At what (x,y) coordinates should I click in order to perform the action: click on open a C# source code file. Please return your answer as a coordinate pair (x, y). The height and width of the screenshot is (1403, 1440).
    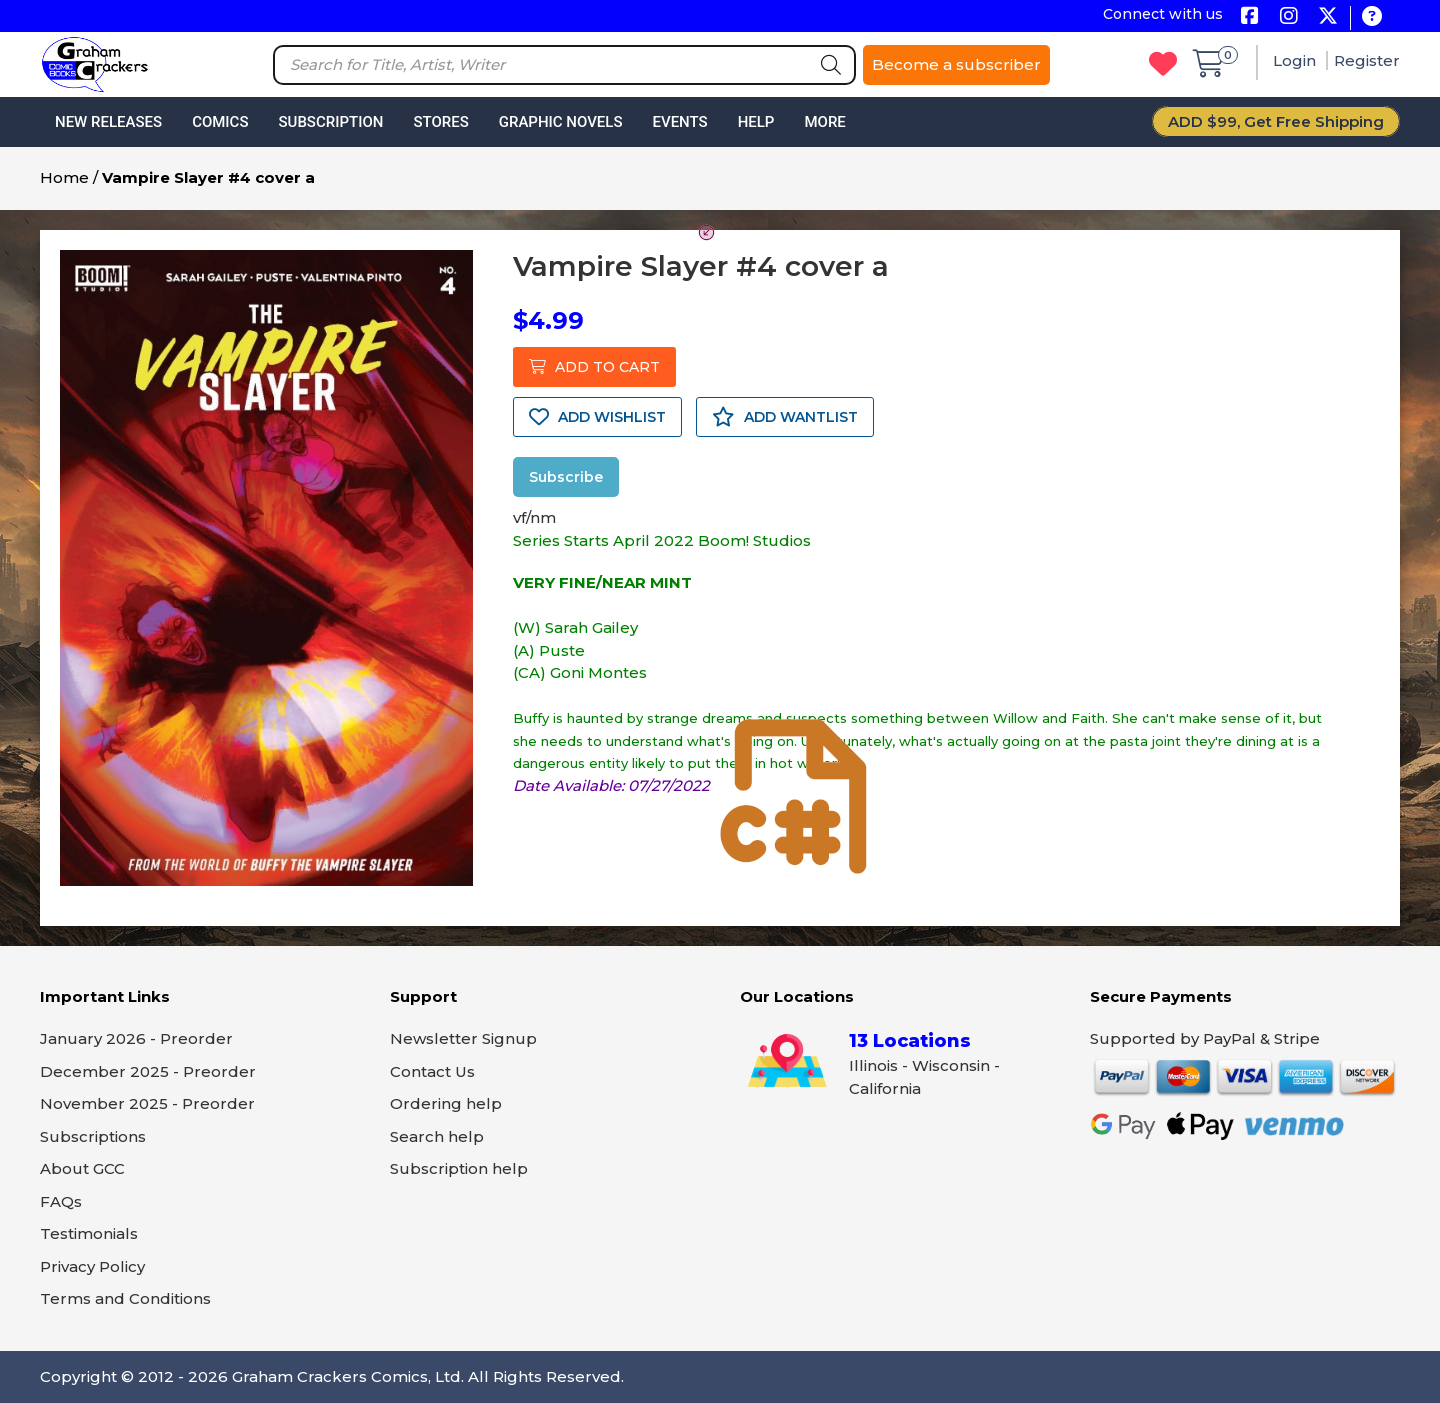
    Looking at the image, I should click on (800, 796).